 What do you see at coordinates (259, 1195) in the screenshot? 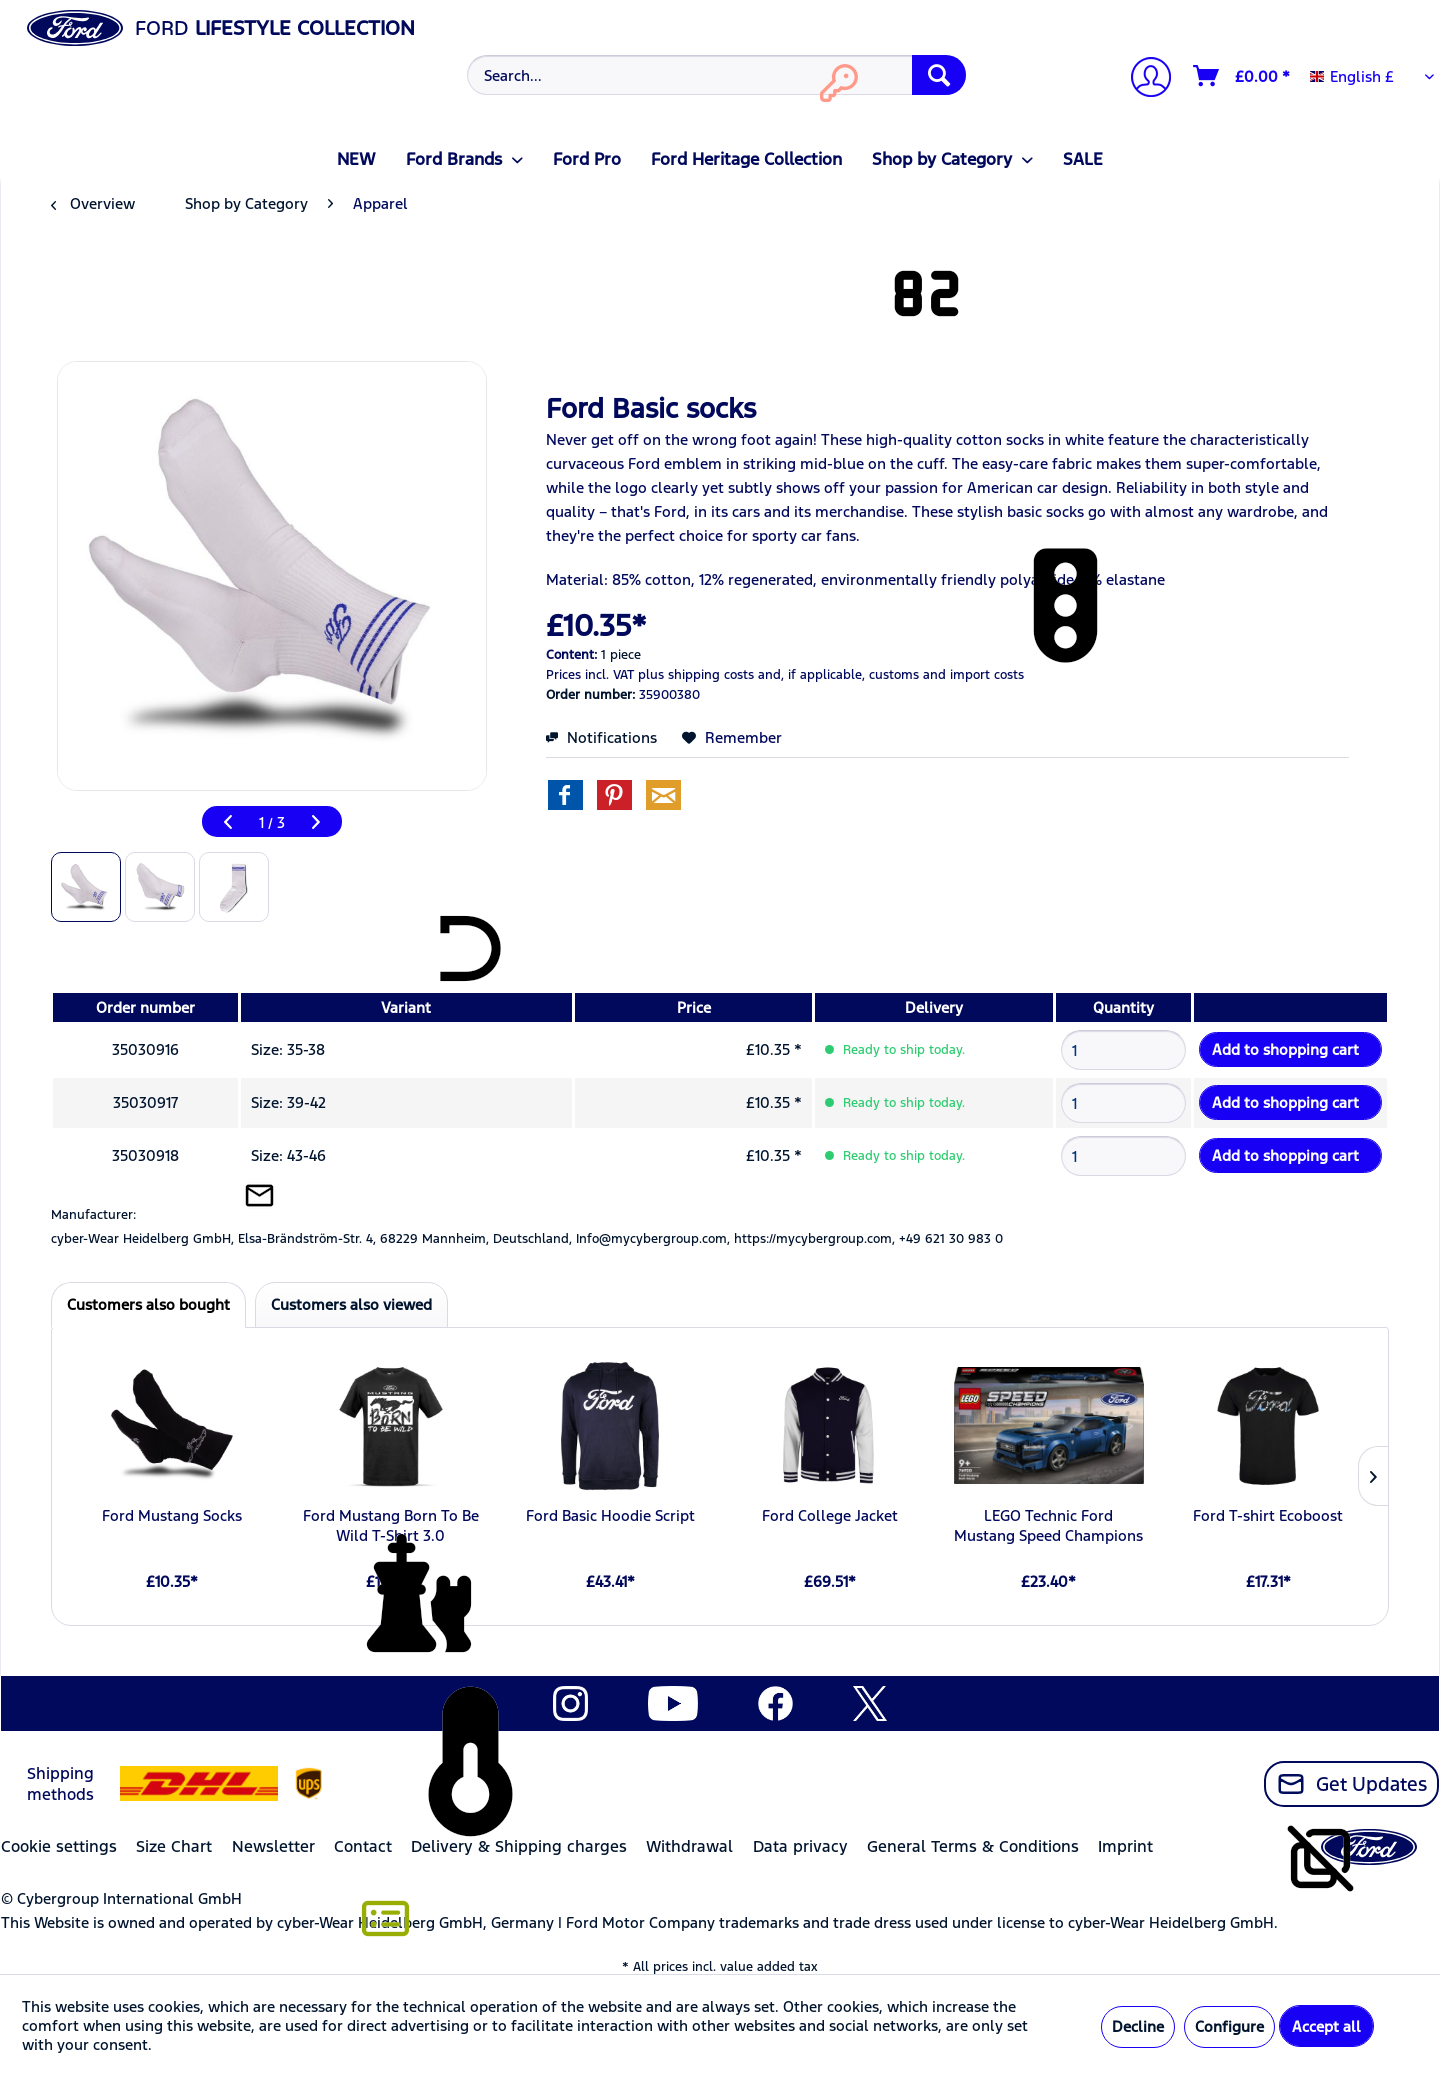
I see `open your email inbox` at bounding box center [259, 1195].